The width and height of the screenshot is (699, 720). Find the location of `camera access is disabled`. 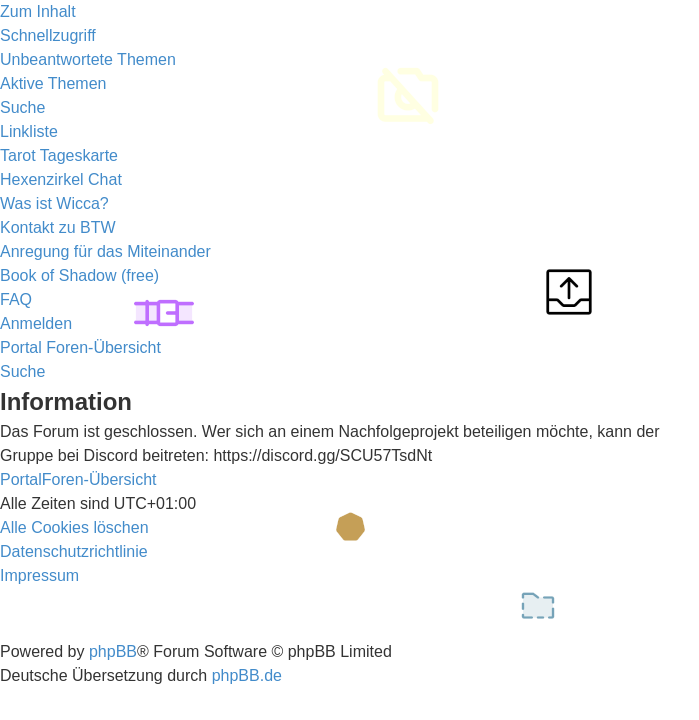

camera access is disabled is located at coordinates (408, 96).